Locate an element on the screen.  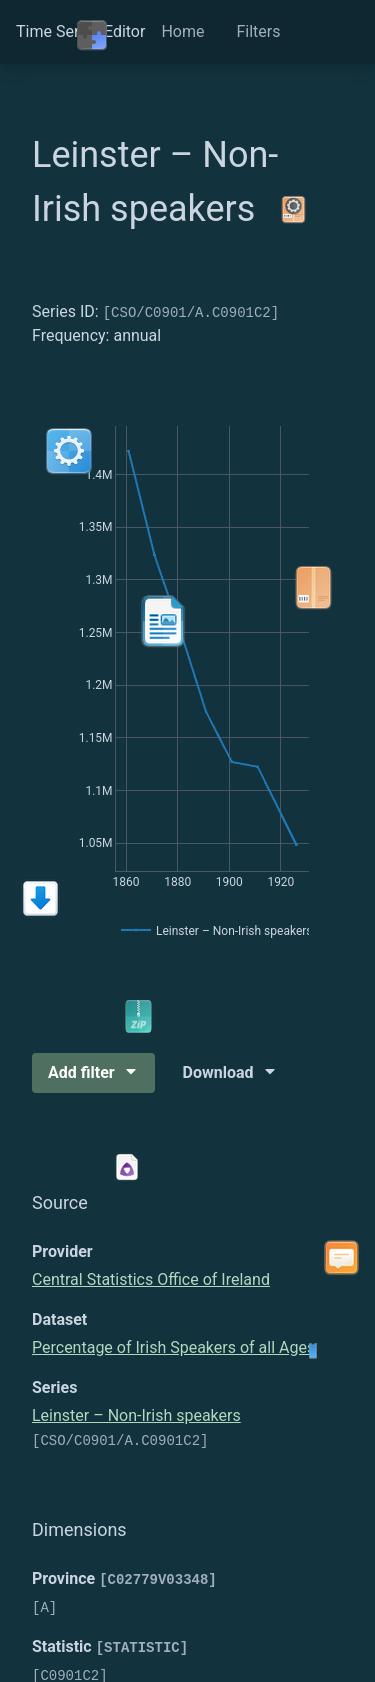
open a compressed zip archive is located at coordinates (138, 1016).